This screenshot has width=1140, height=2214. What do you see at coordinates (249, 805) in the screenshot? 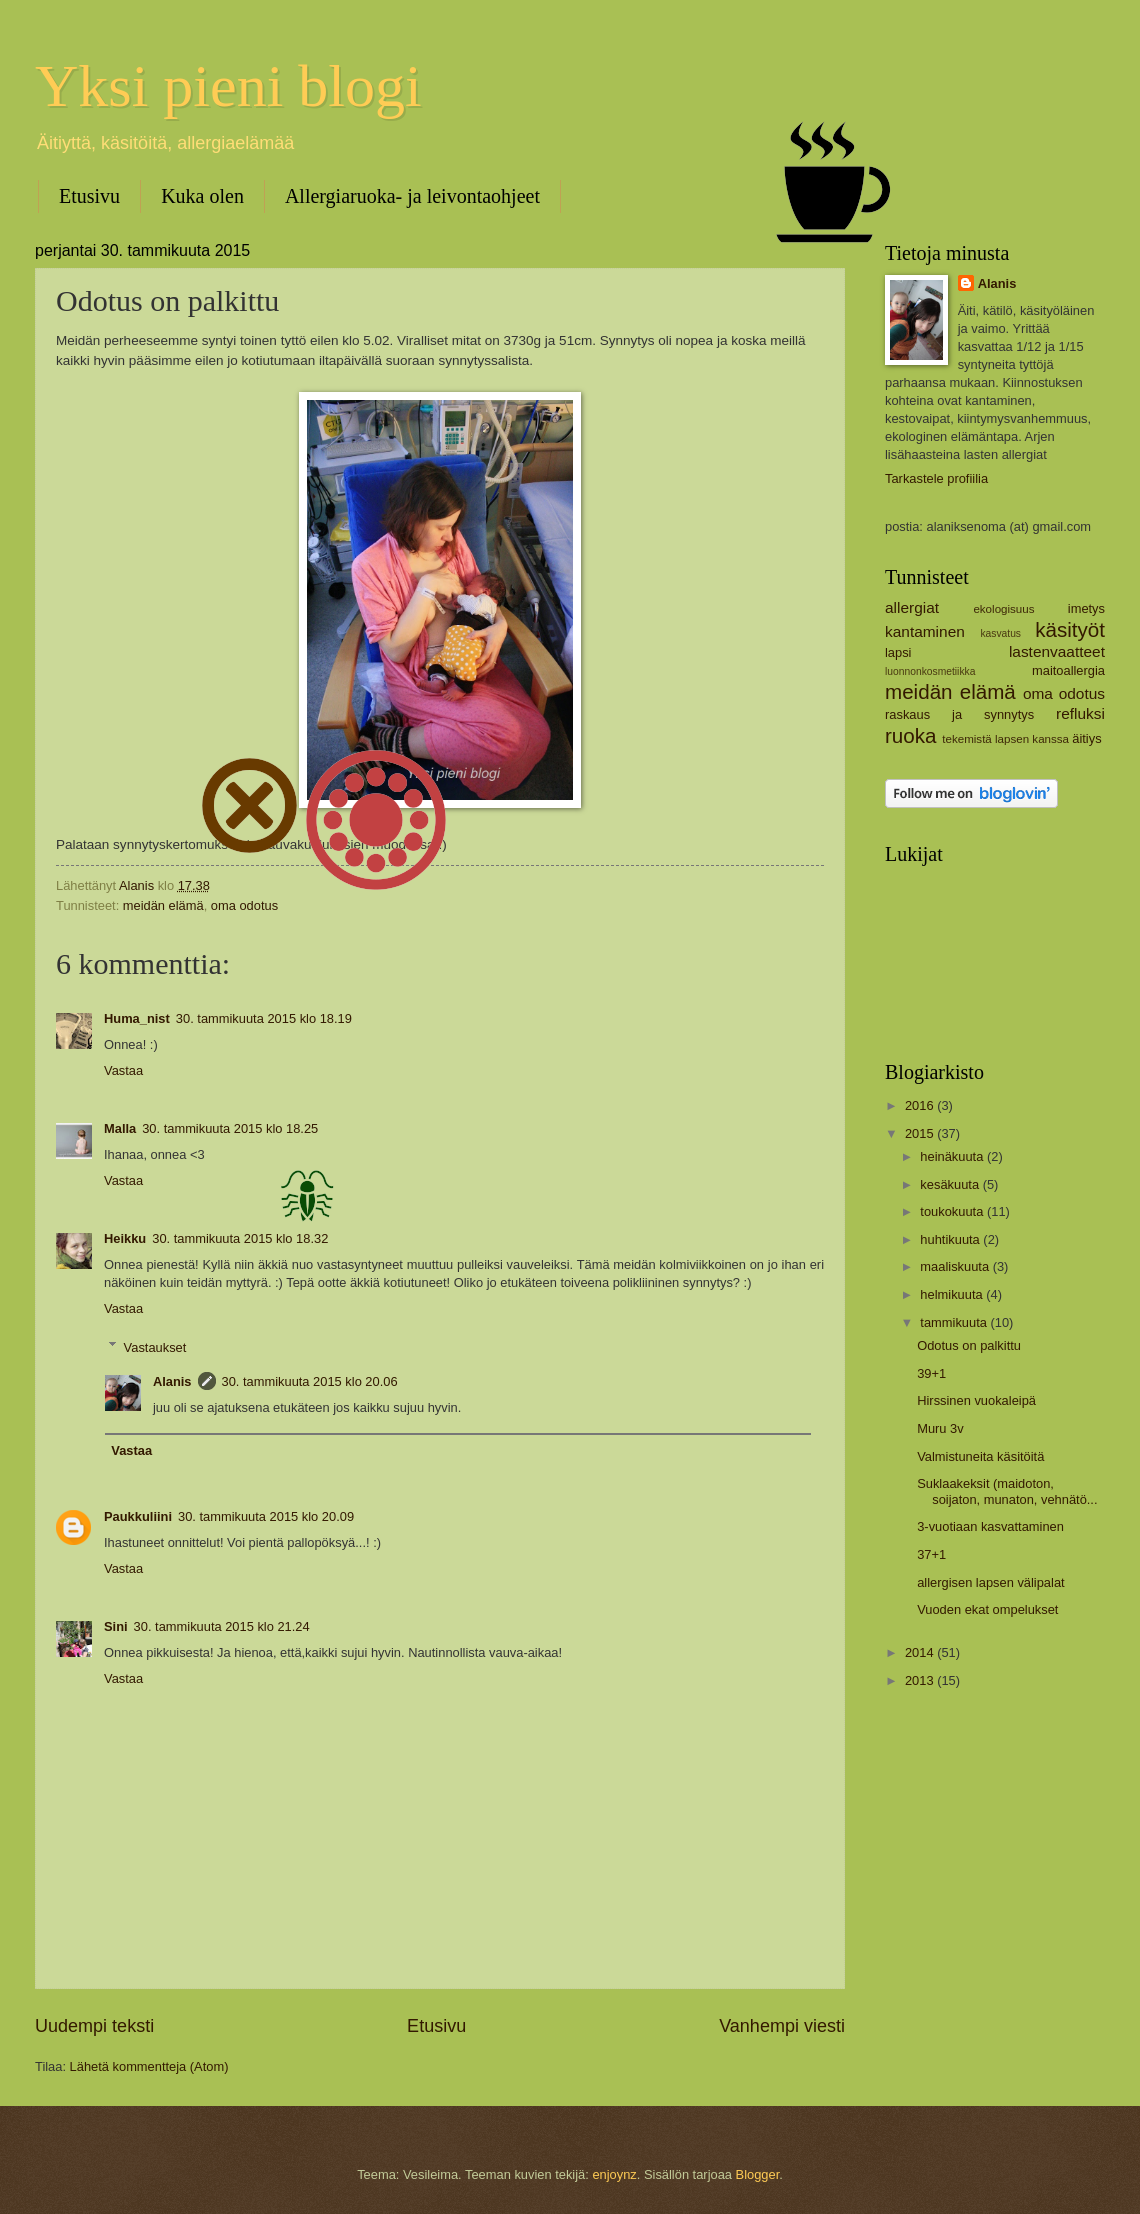
I see `cancel or close the current action` at bounding box center [249, 805].